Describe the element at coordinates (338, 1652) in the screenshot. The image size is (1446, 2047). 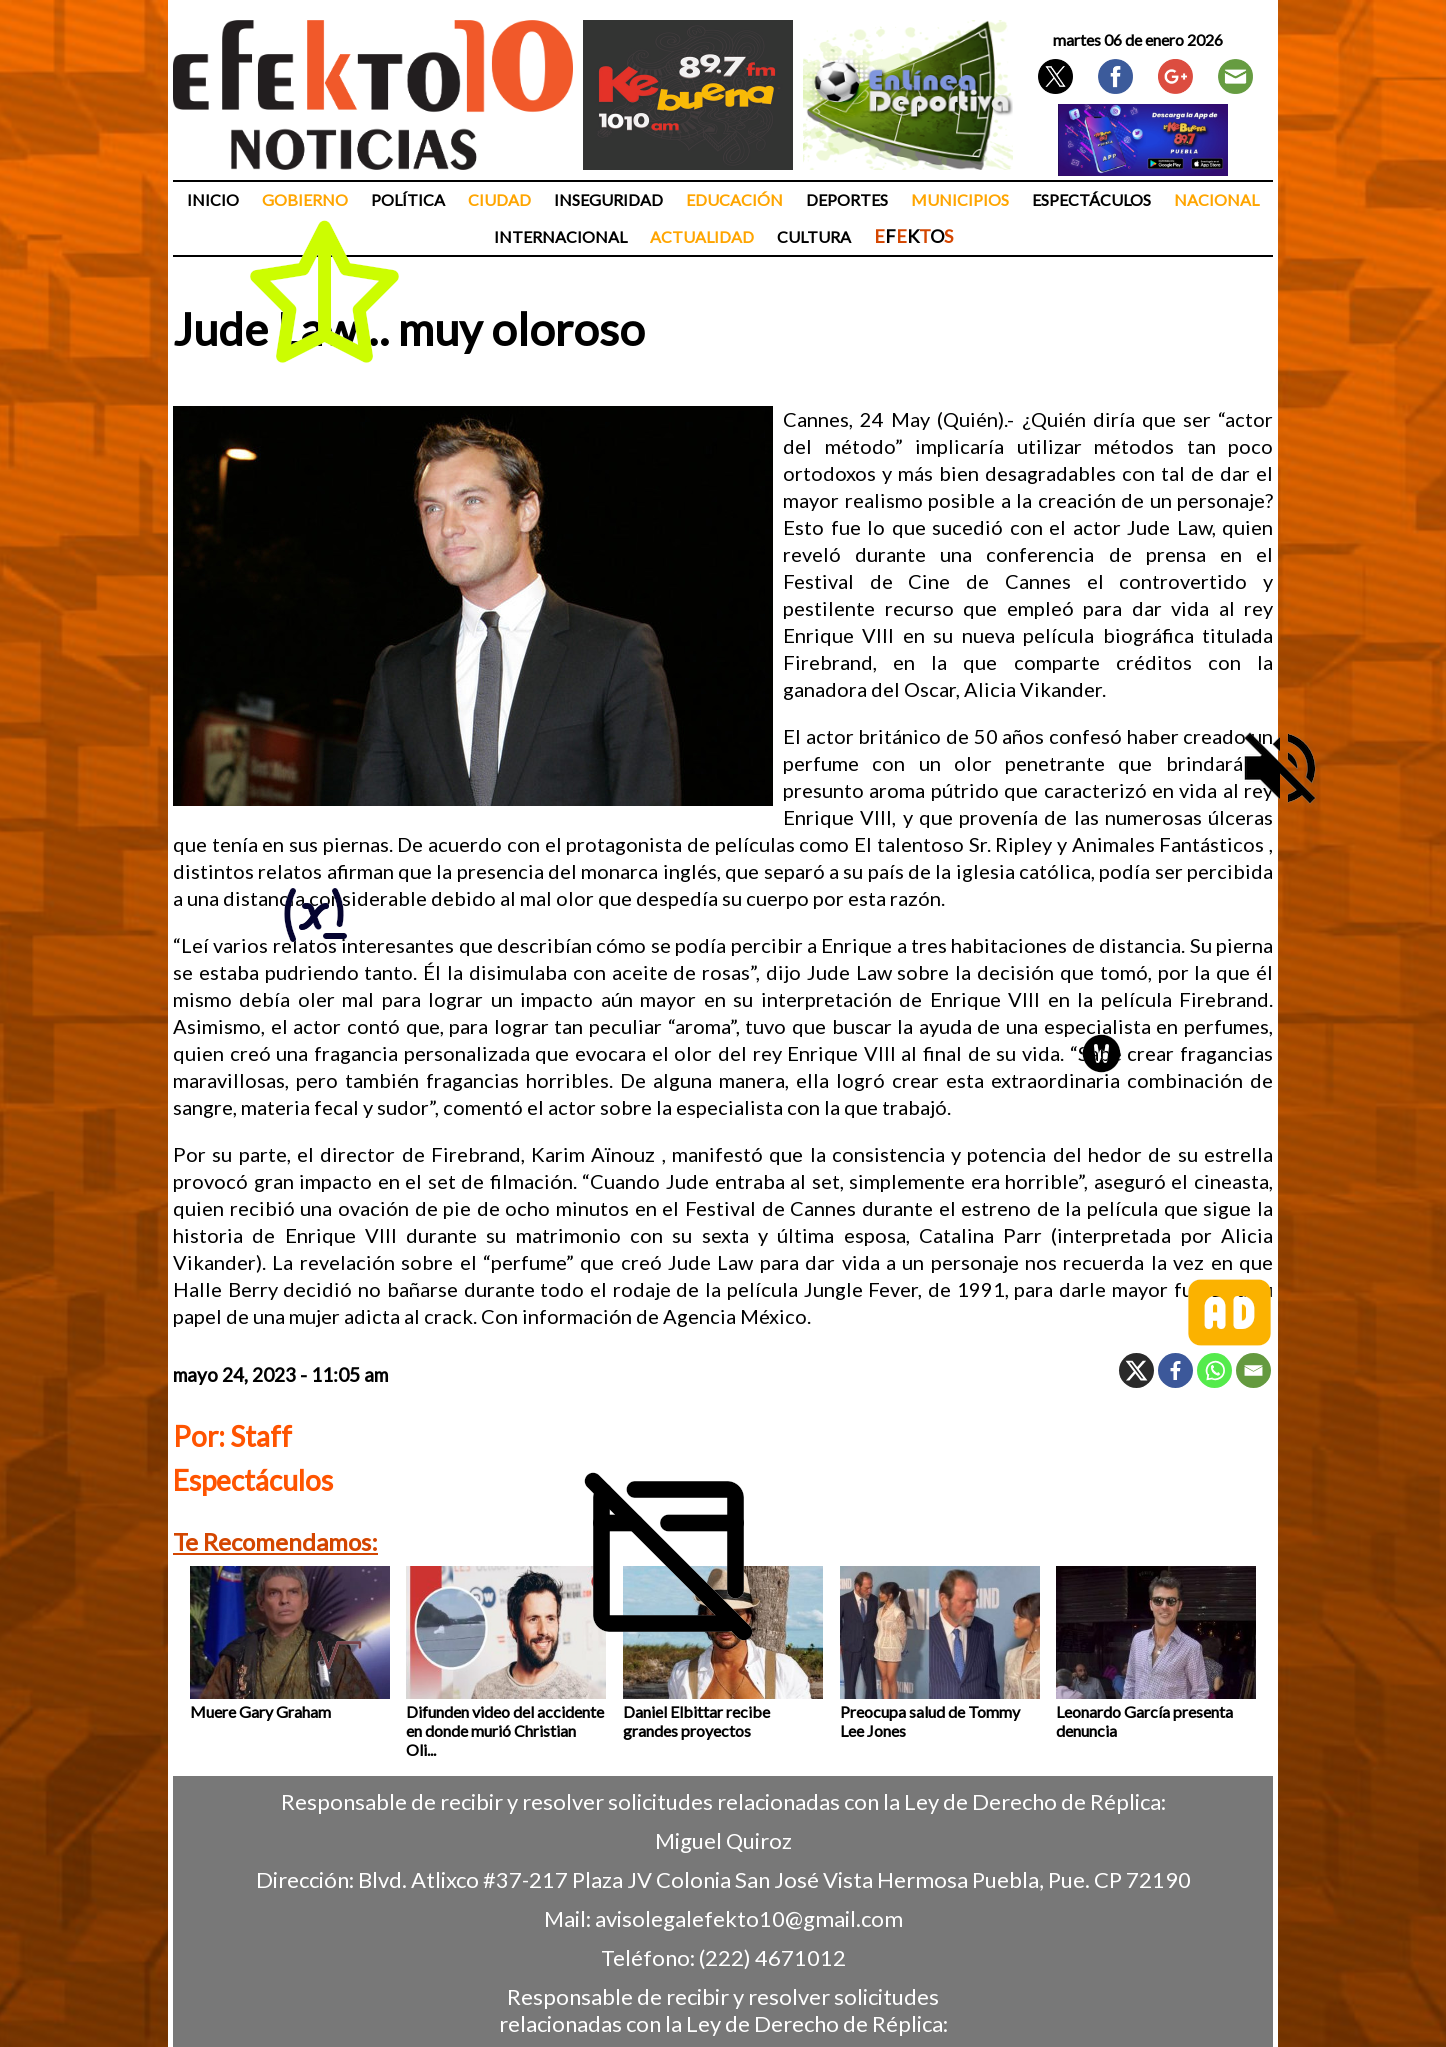
I see `enter or calculate a square root value` at that location.